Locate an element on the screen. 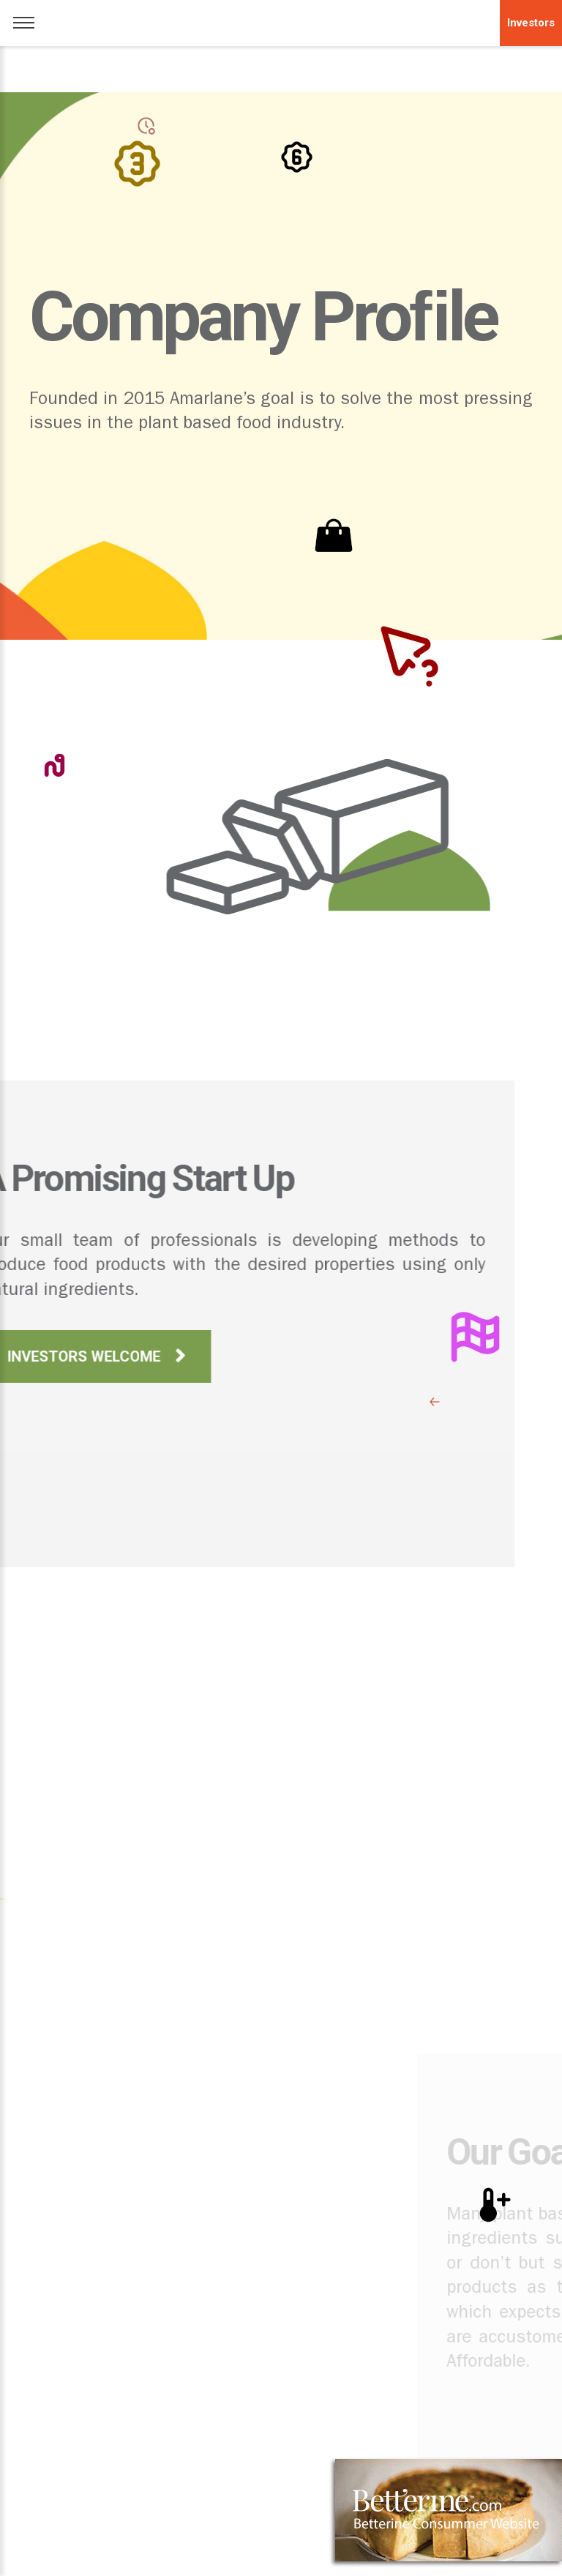 This screenshot has width=562, height=2576. indicates third place or bronze ranking is located at coordinates (137, 163).